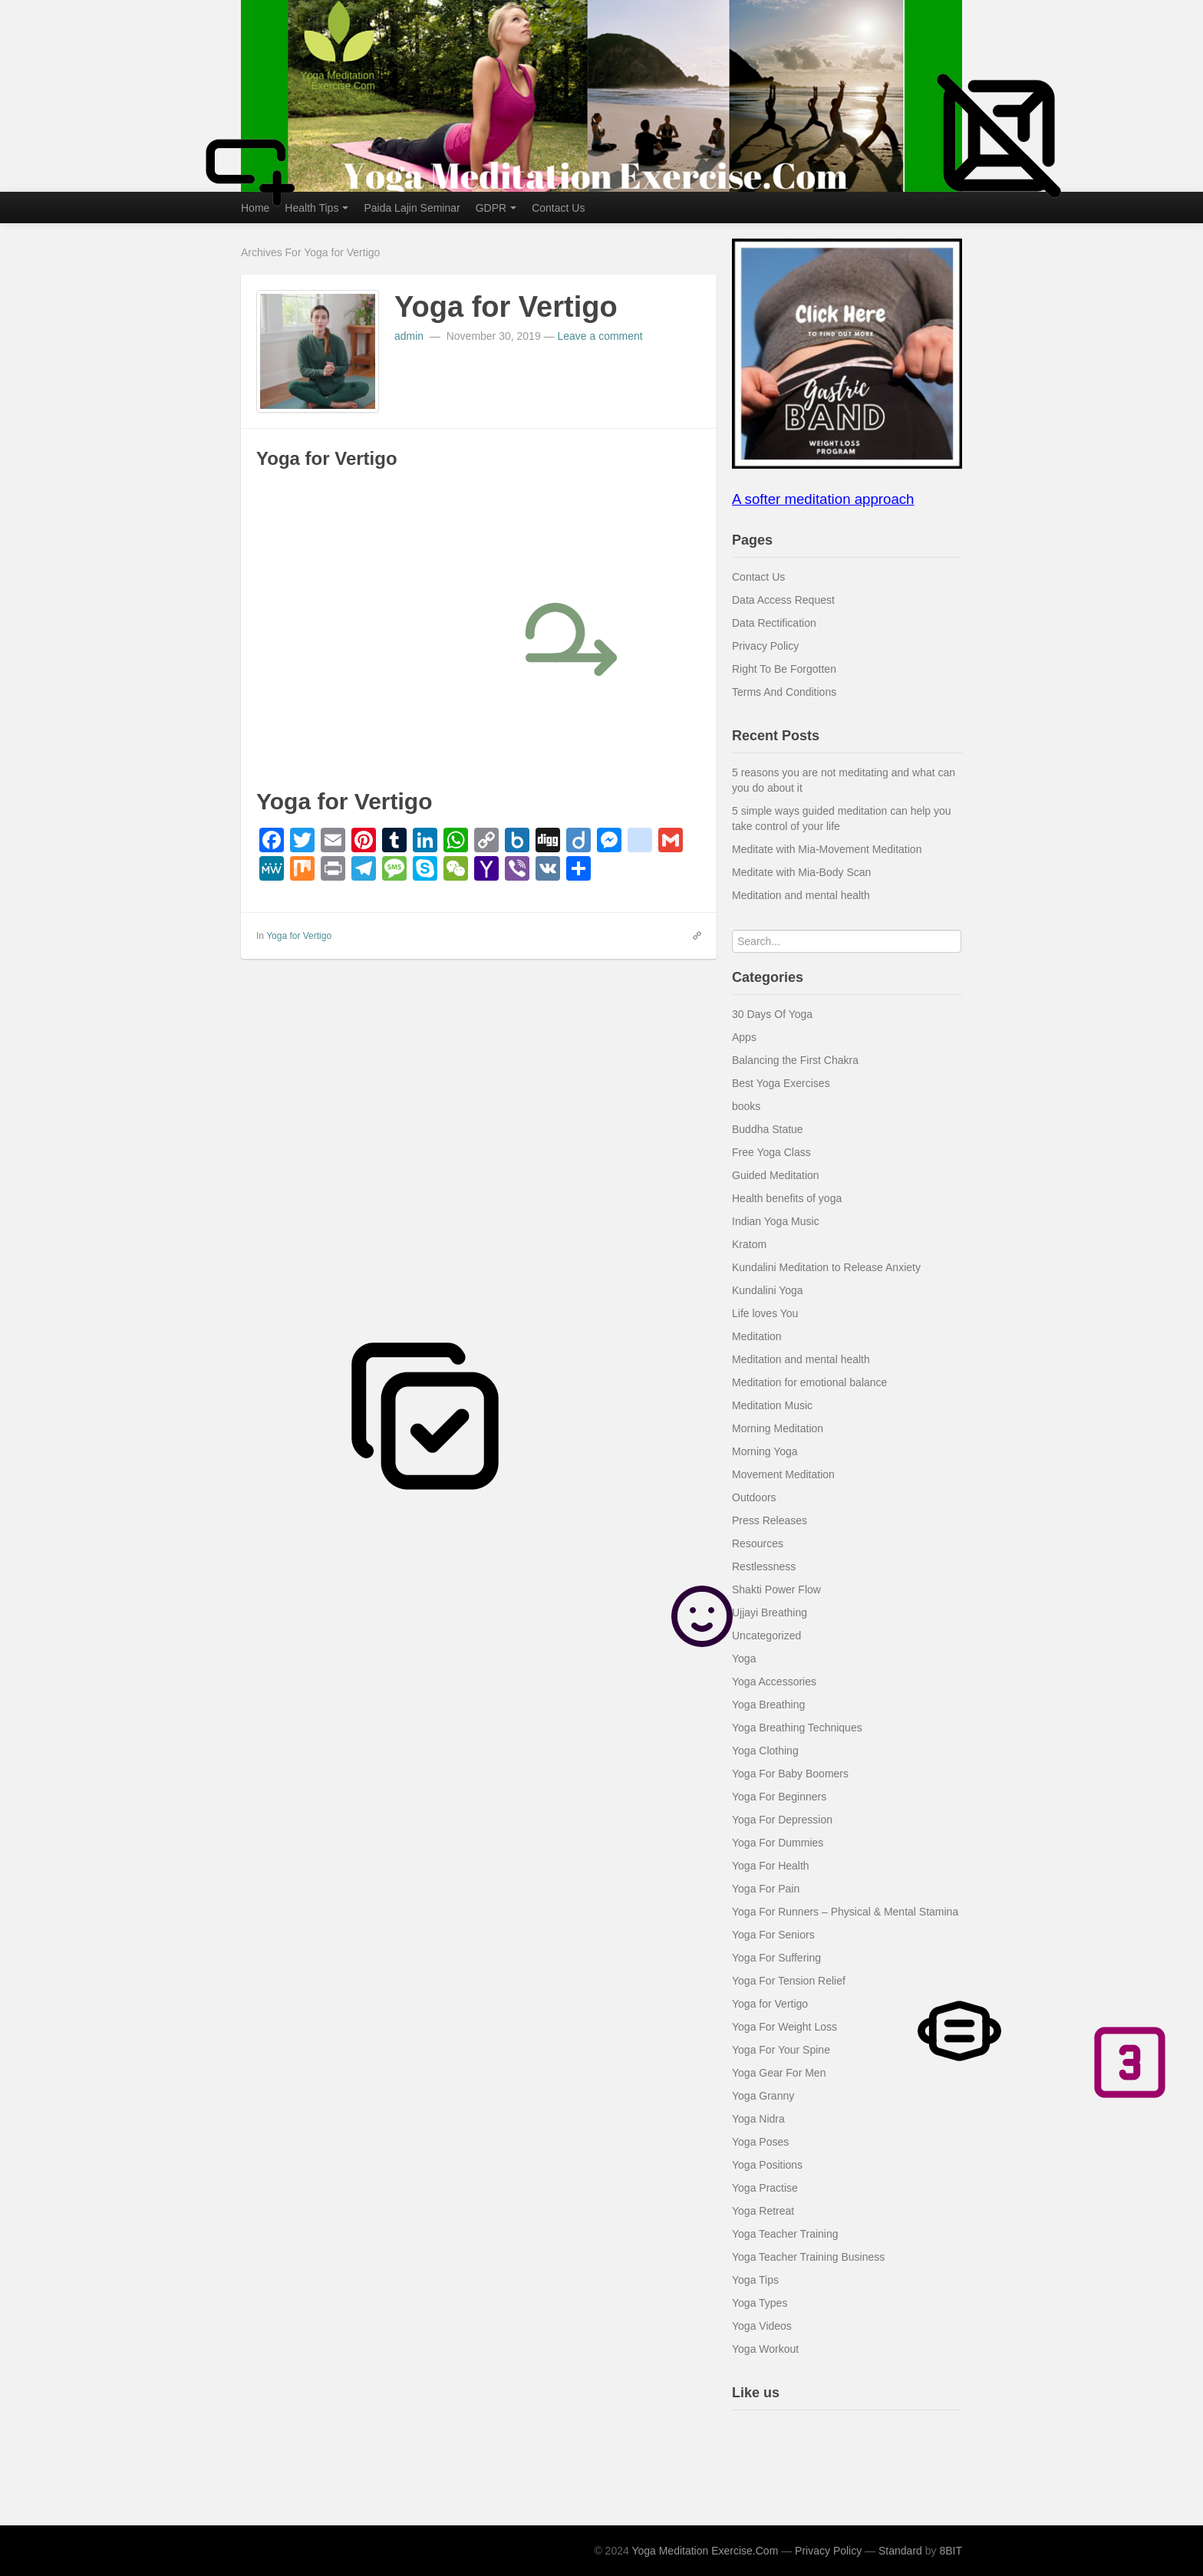 This screenshot has height=2576, width=1203. Describe the element at coordinates (1129, 2062) in the screenshot. I see `select option 3 from a numbered list` at that location.